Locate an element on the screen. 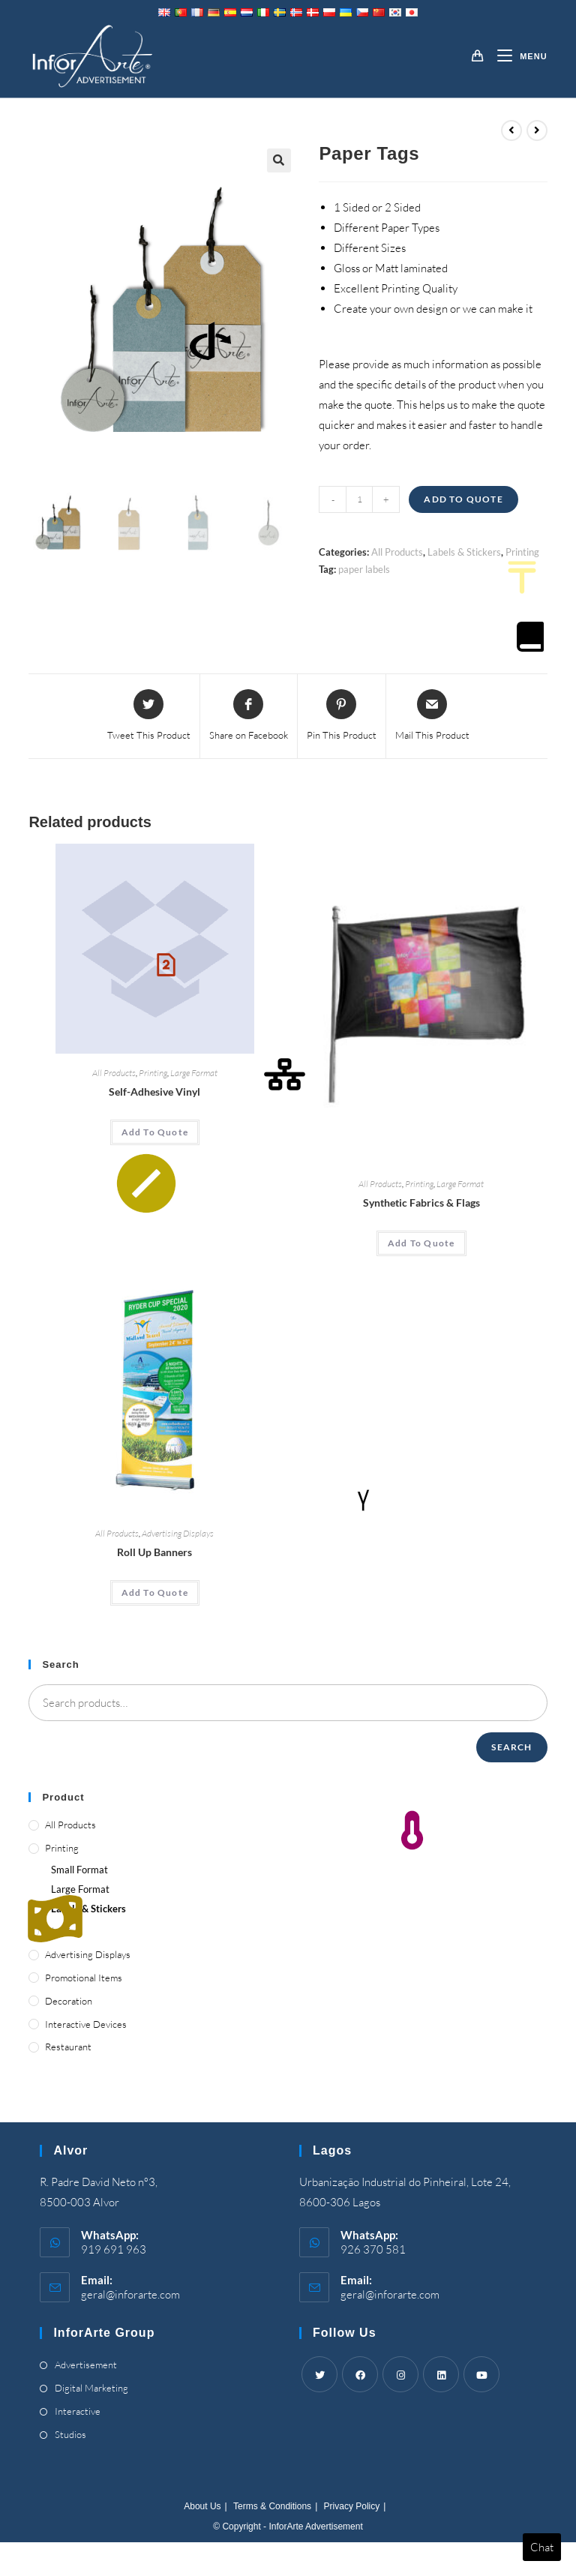 Image resolution: width=576 pixels, height=2576 pixels. yandex international logo is located at coordinates (363, 1500).